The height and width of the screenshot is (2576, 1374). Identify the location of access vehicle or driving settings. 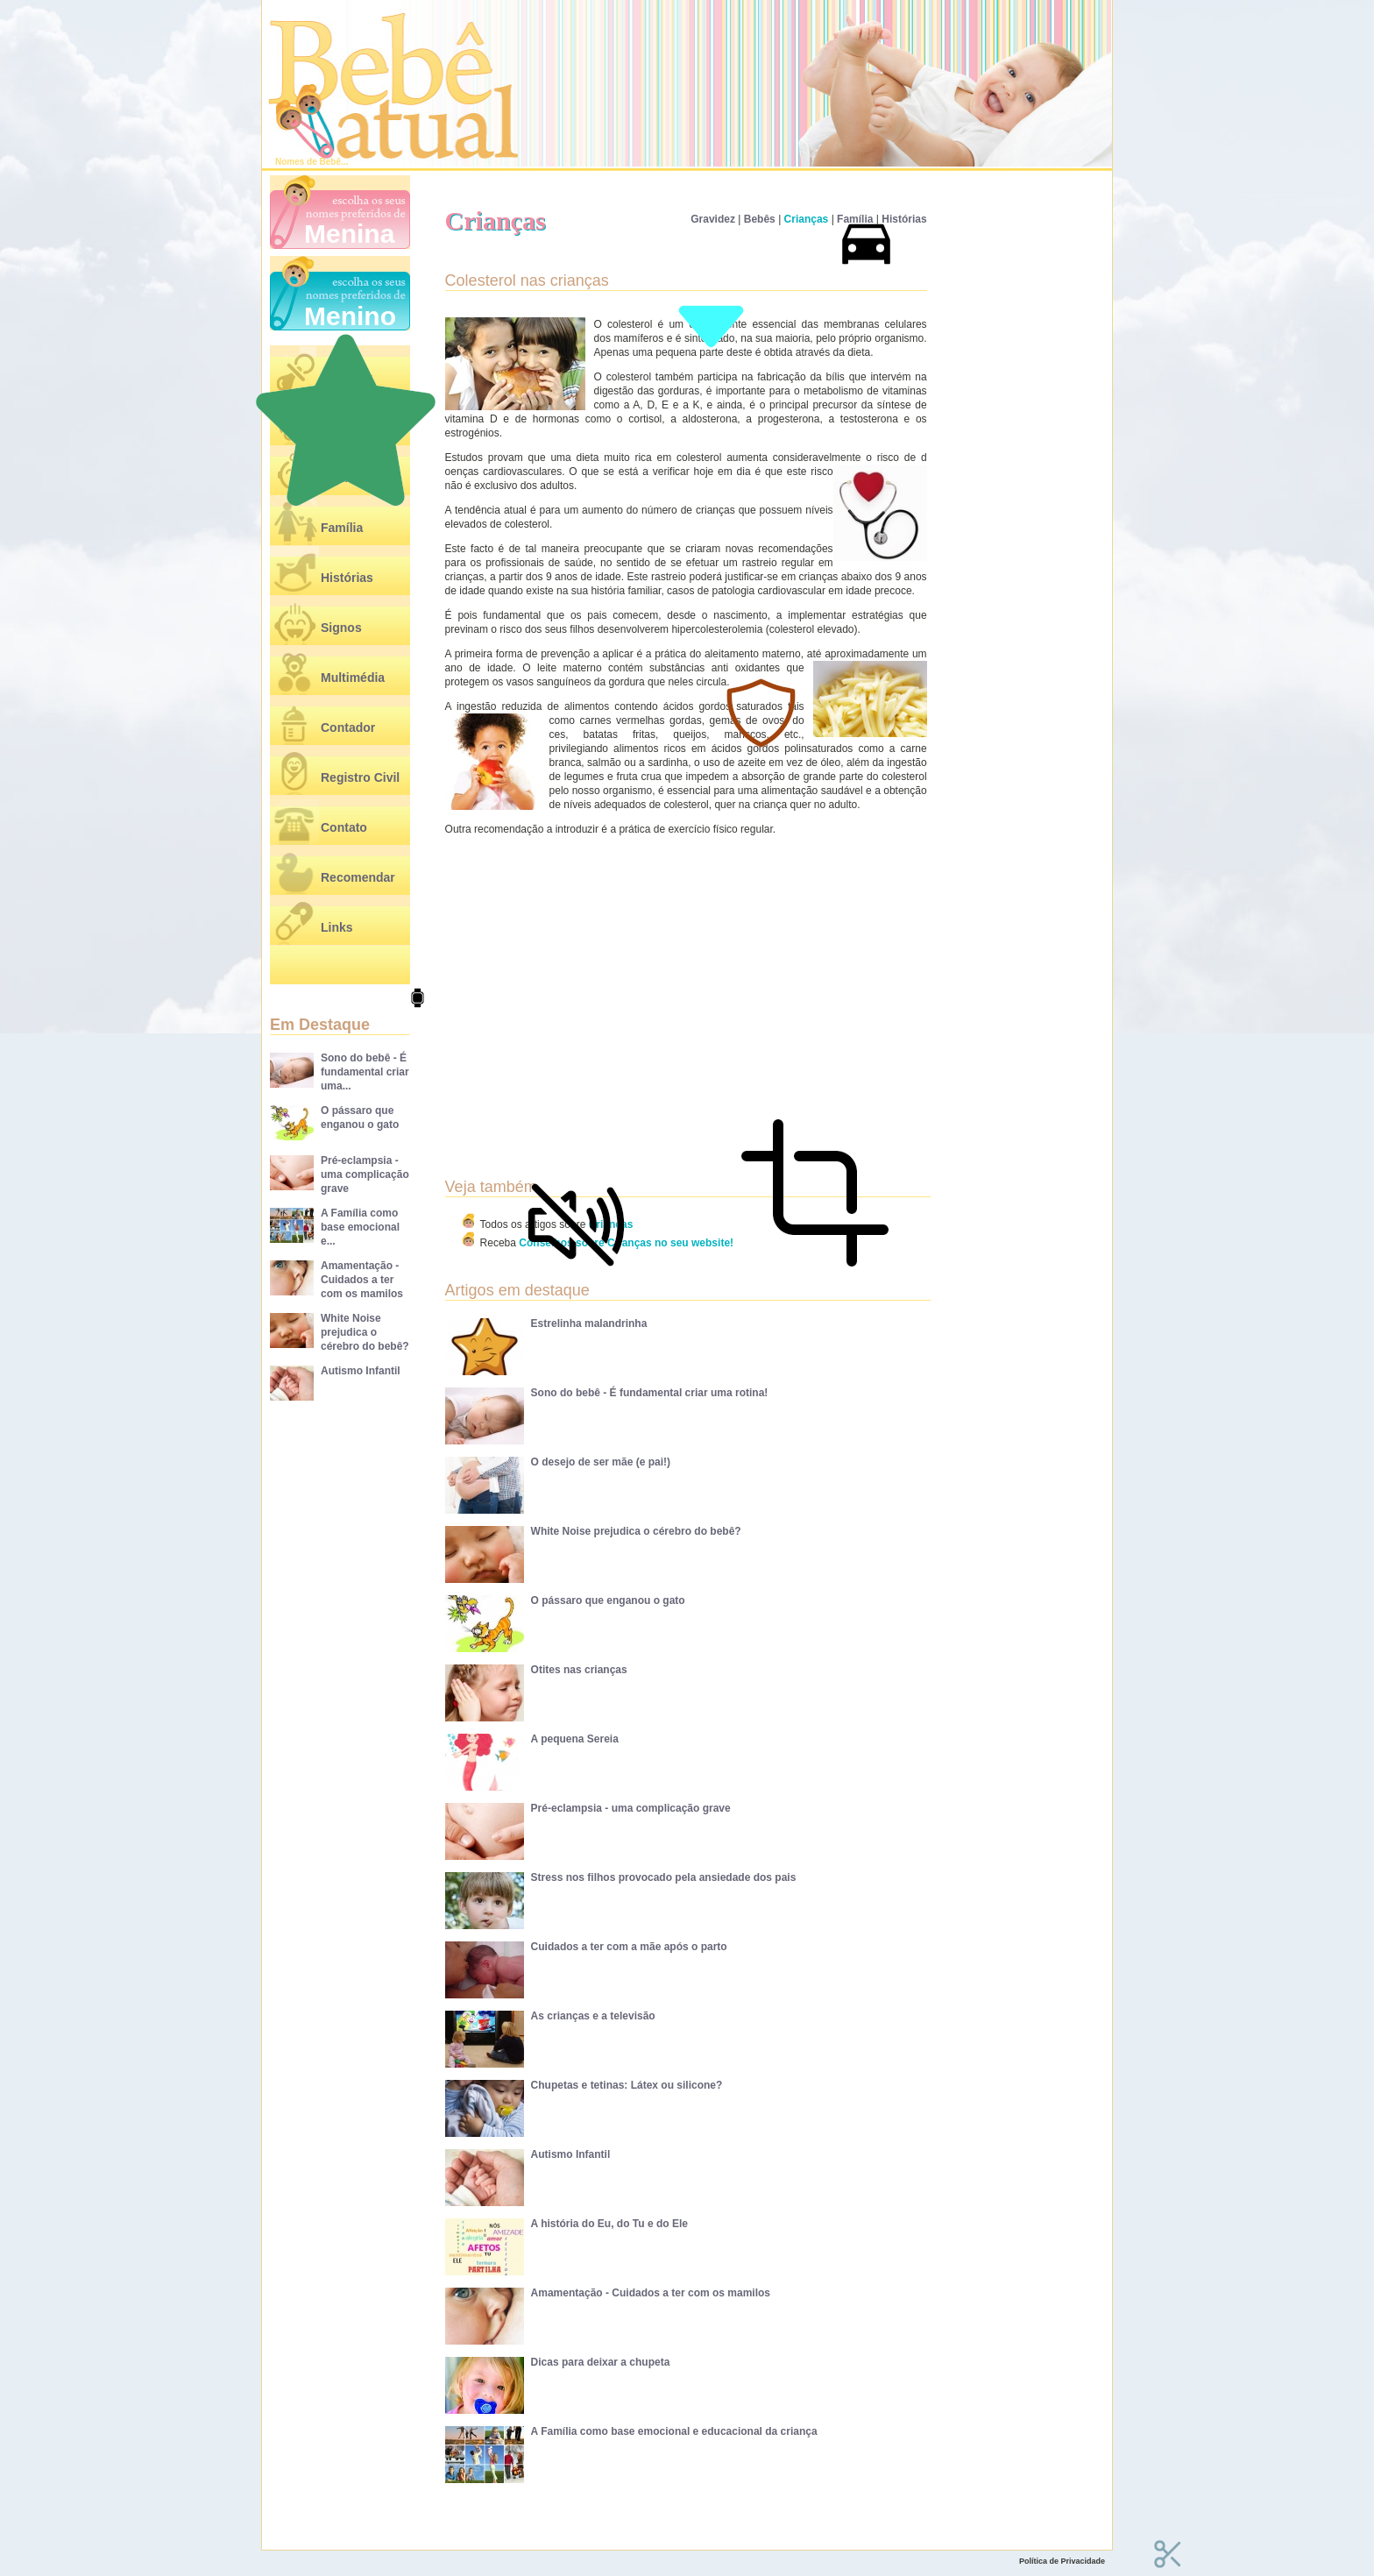
(866, 244).